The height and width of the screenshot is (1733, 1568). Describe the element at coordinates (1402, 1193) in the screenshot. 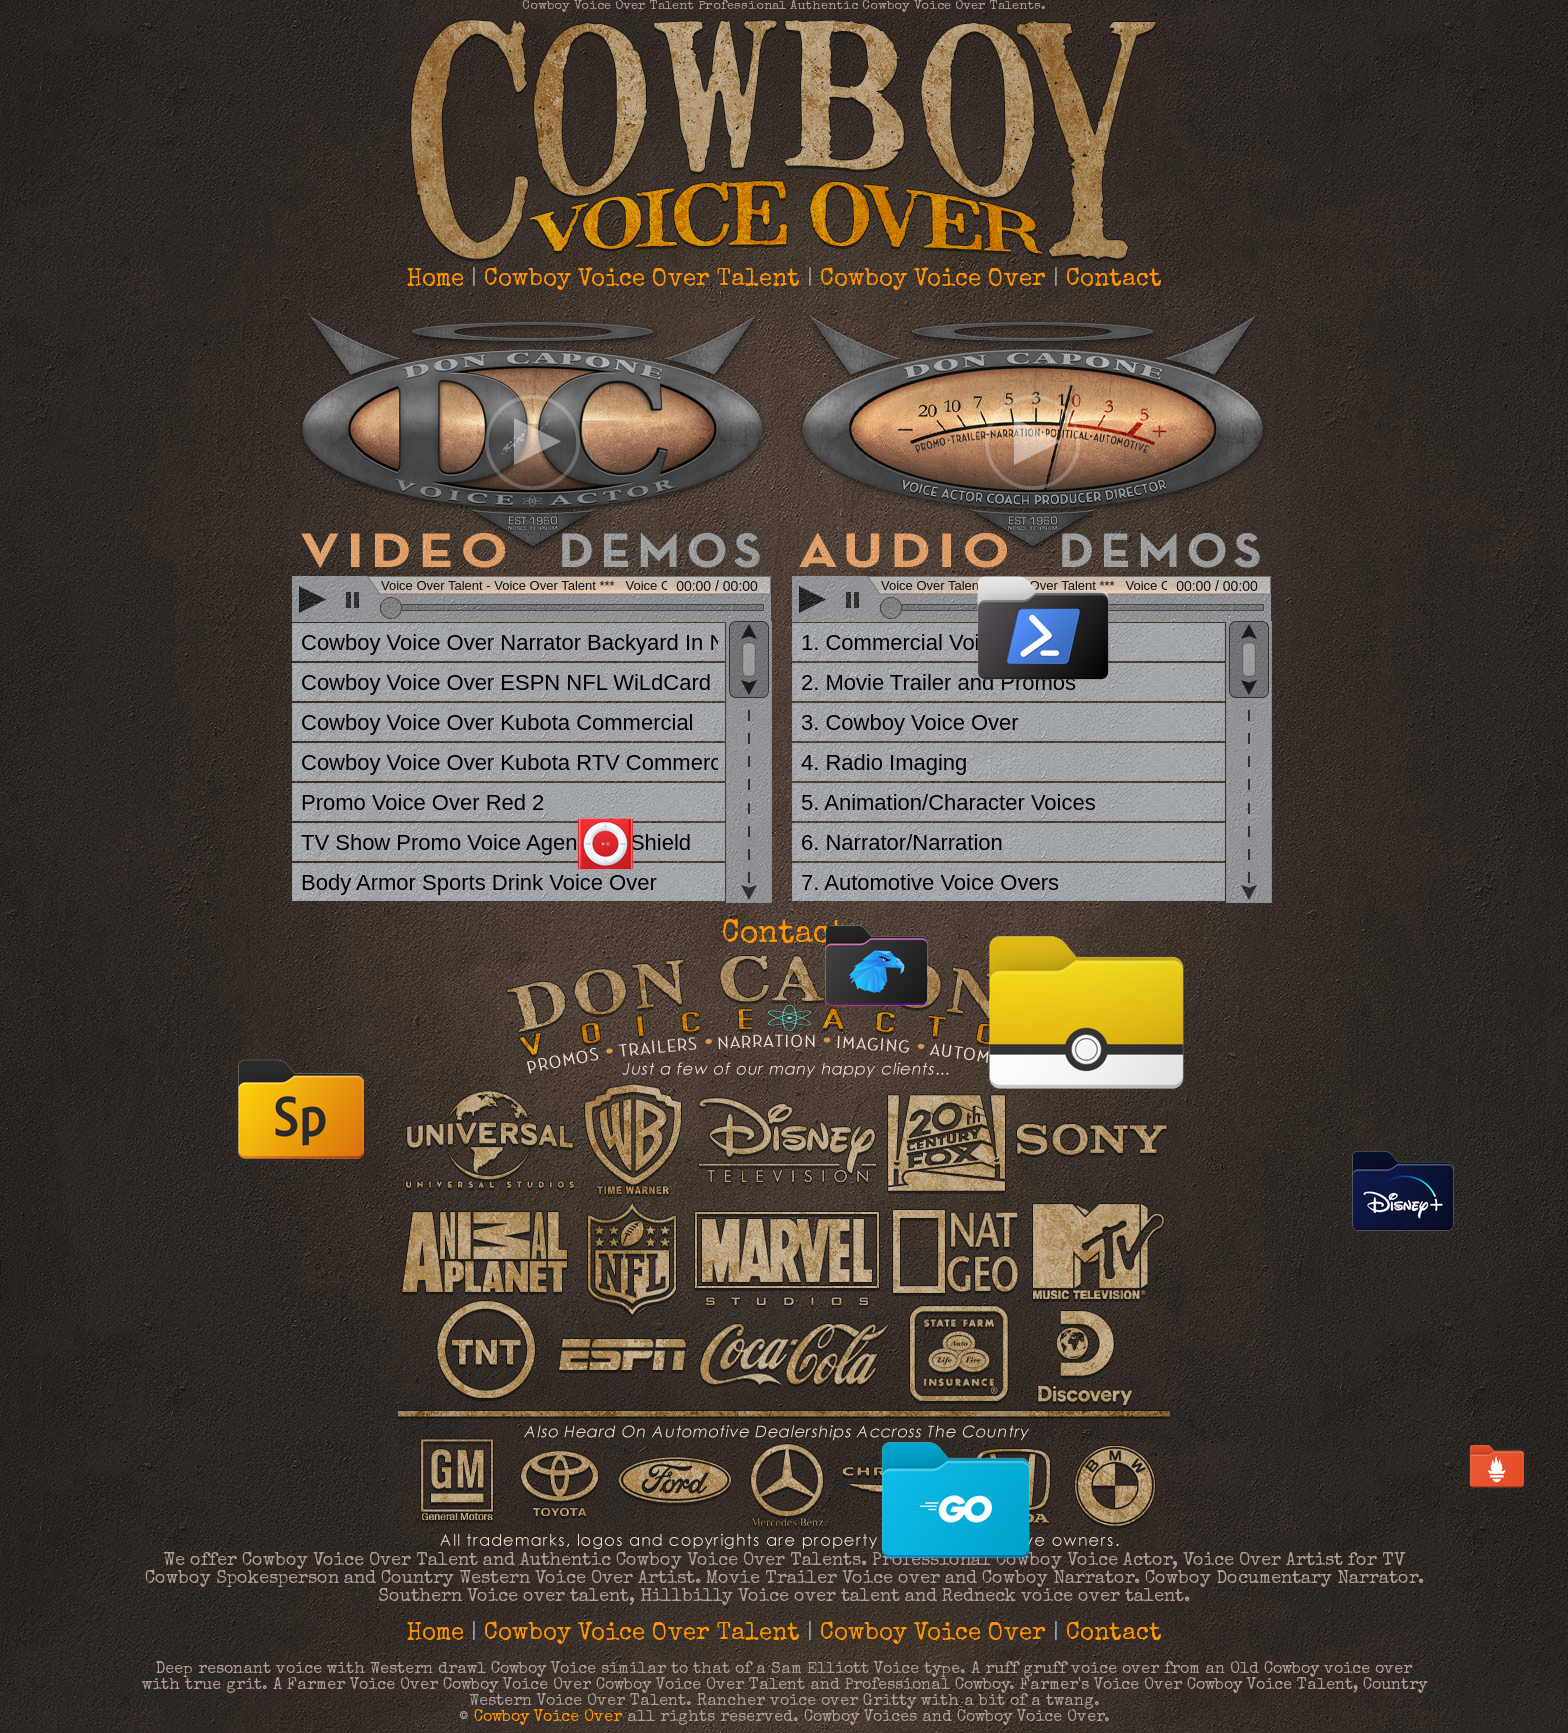

I see `open disney+ media folder` at that location.